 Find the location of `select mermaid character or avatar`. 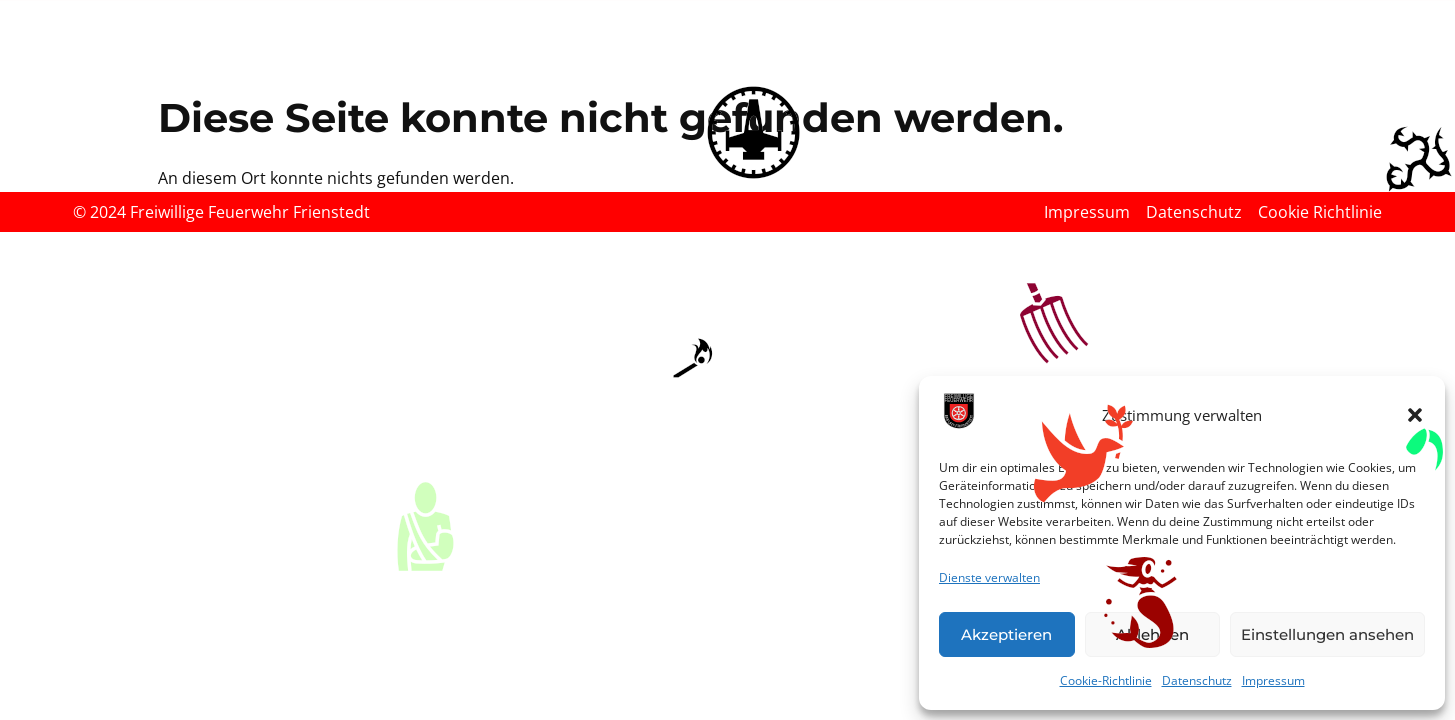

select mermaid character or avatar is located at coordinates (1144, 602).